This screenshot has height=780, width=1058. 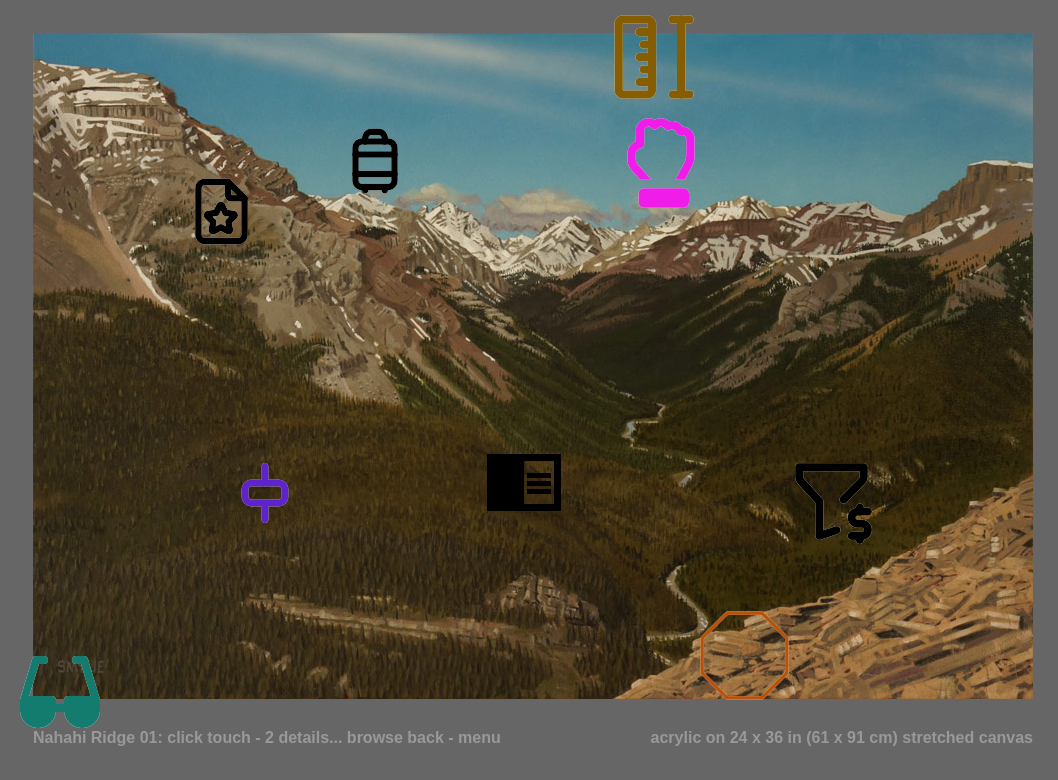 I want to click on filter results by price or cost, so click(x=831, y=499).